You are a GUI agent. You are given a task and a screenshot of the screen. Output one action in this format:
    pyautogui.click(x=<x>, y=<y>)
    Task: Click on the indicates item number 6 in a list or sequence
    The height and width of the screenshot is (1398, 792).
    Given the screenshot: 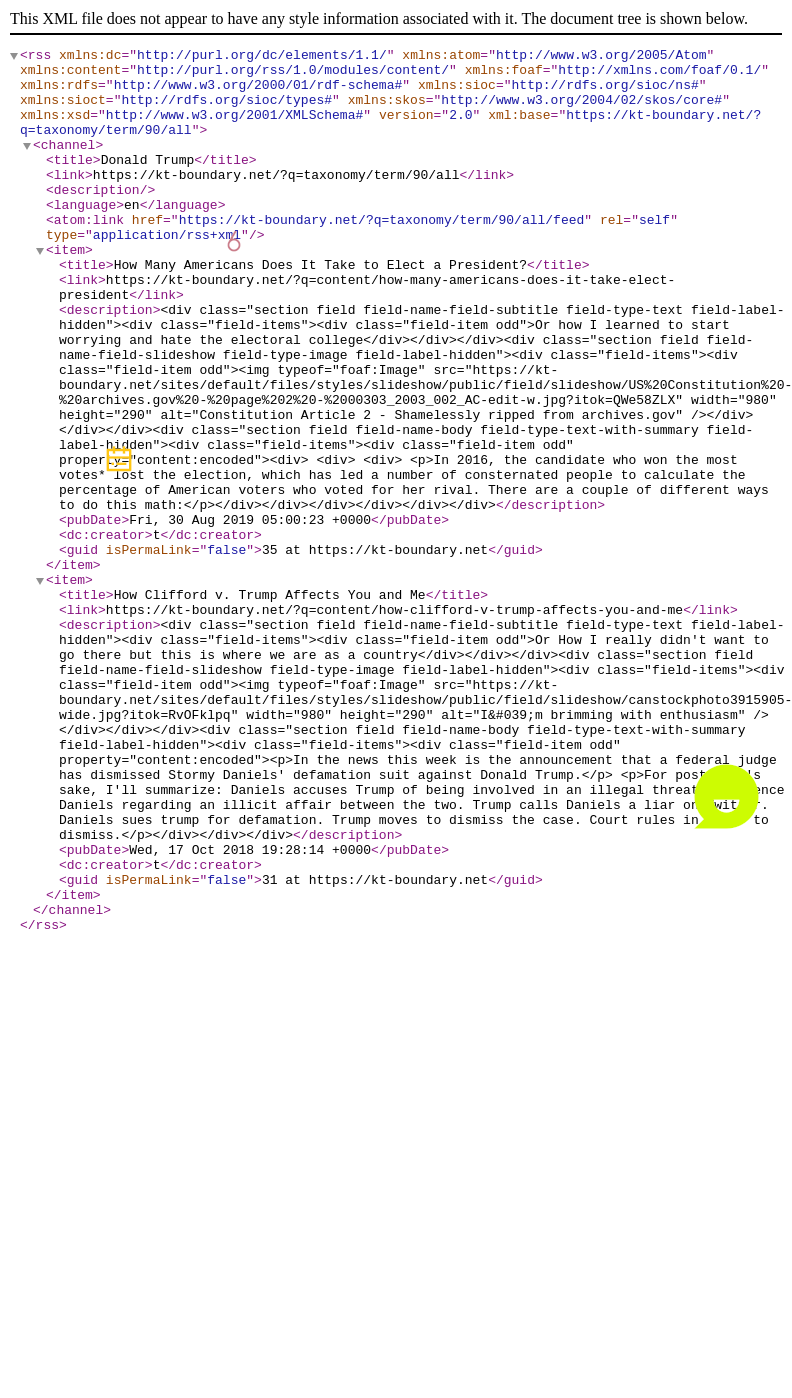 What is the action you would take?
    pyautogui.click(x=234, y=241)
    